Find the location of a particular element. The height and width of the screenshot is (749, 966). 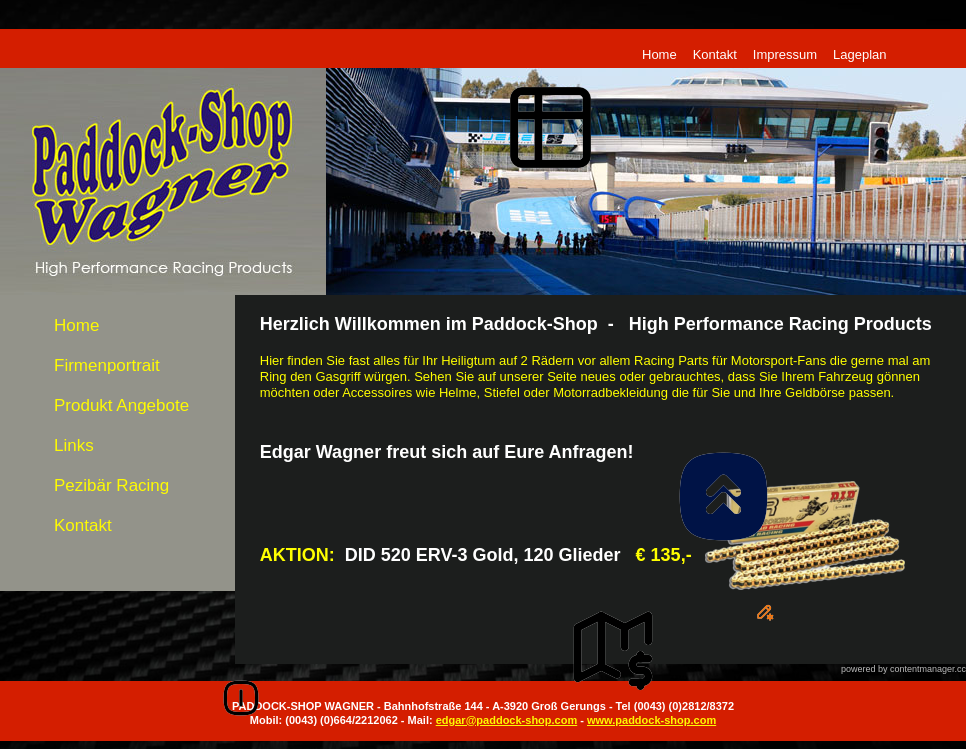

view data in table format is located at coordinates (550, 127).